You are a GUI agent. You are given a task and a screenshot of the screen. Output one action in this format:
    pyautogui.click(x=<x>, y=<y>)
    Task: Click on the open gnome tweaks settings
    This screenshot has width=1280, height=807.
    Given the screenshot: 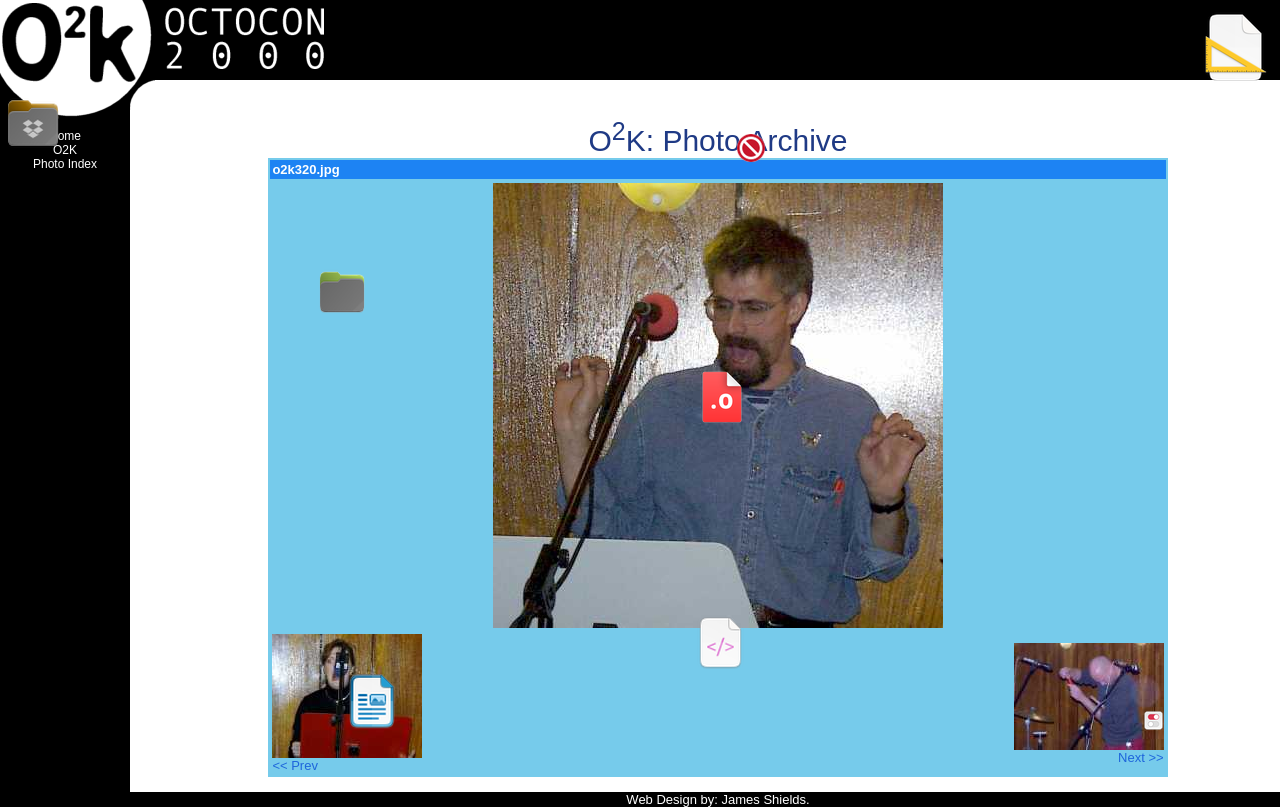 What is the action you would take?
    pyautogui.click(x=1153, y=720)
    